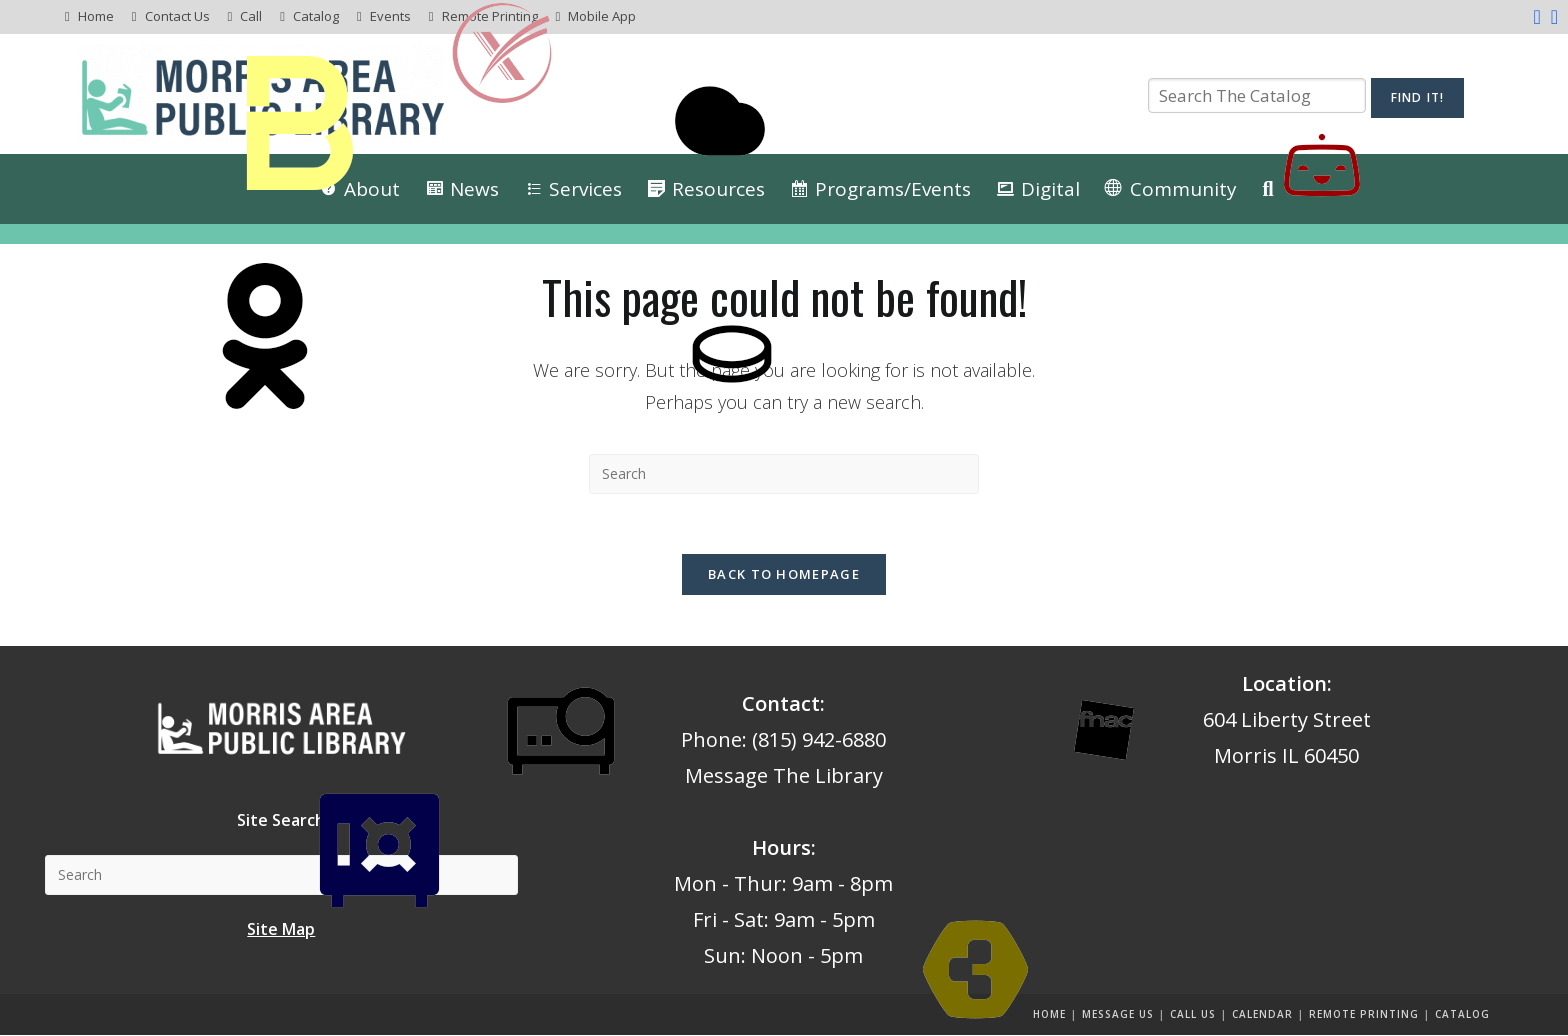  I want to click on vexxhost cloud hosting service logo, so click(502, 53).